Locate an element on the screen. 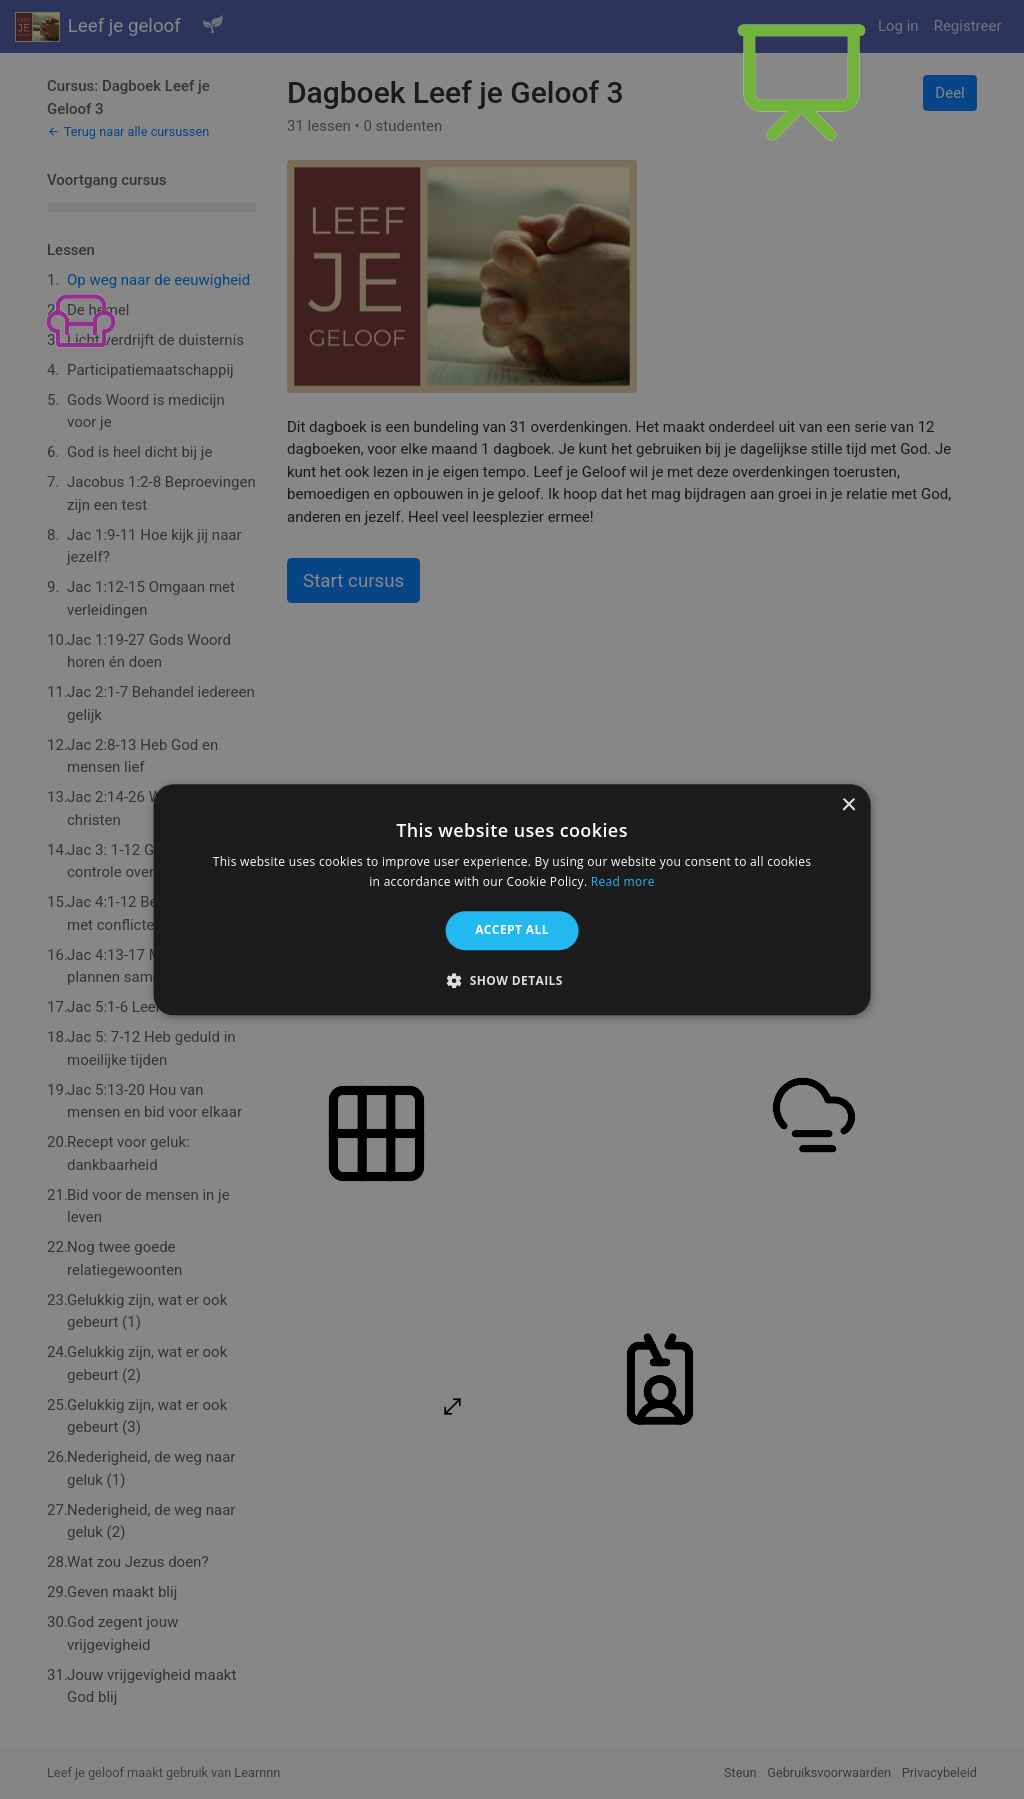 This screenshot has width=1024, height=1799. indicates foggy weather conditions is located at coordinates (814, 1115).